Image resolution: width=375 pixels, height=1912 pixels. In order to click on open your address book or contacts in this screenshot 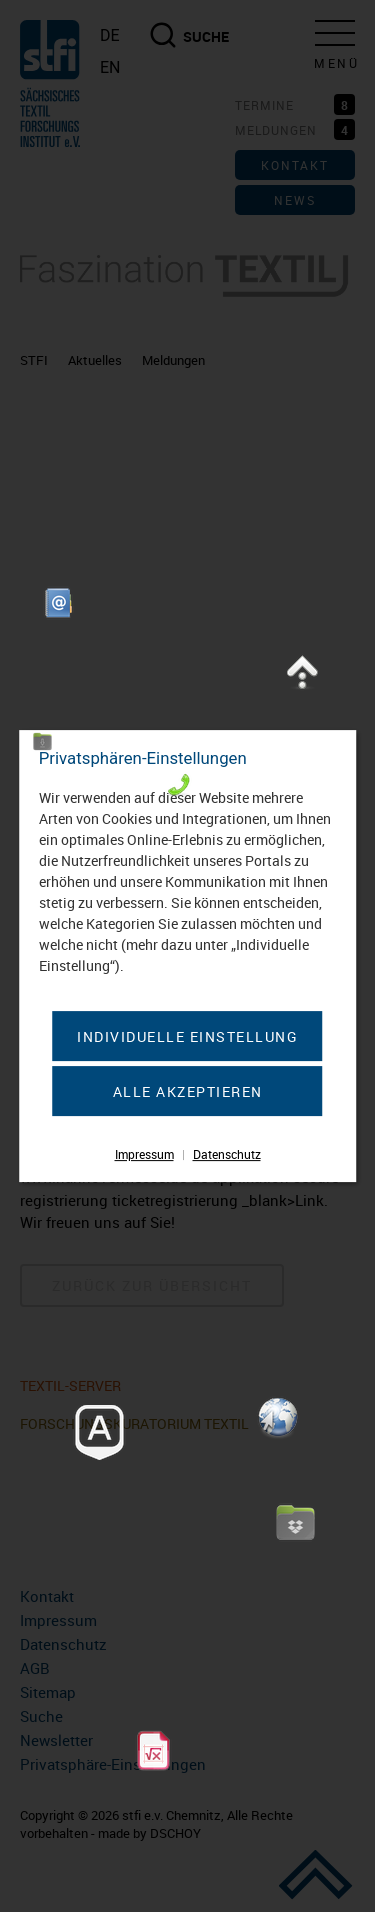, I will do `click(58, 604)`.